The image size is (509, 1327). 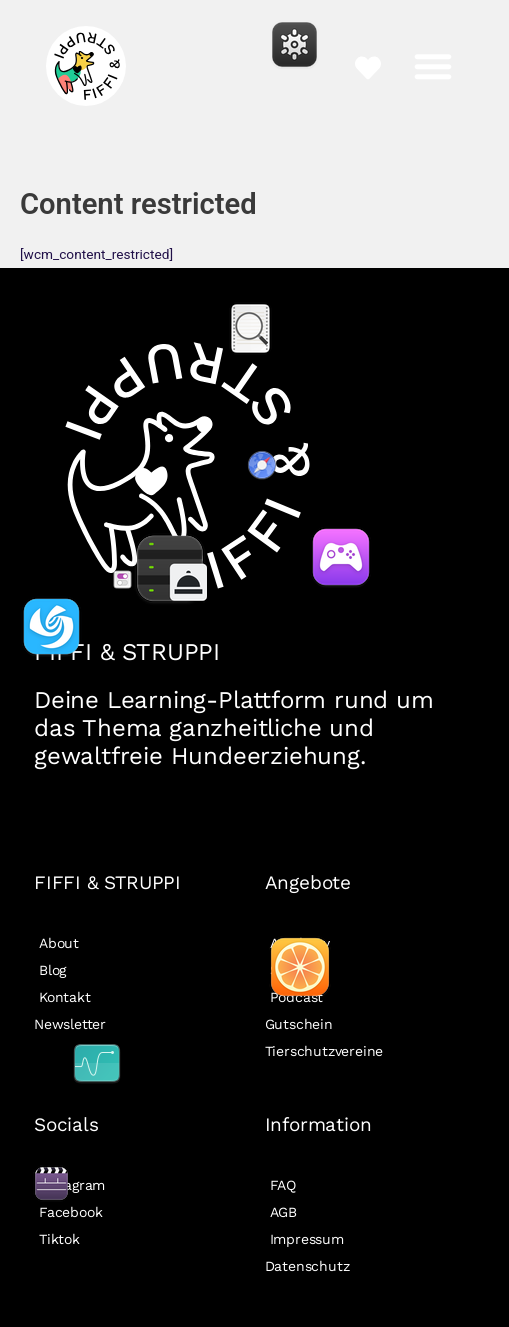 I want to click on open desktop preferences or settings, so click(x=122, y=579).